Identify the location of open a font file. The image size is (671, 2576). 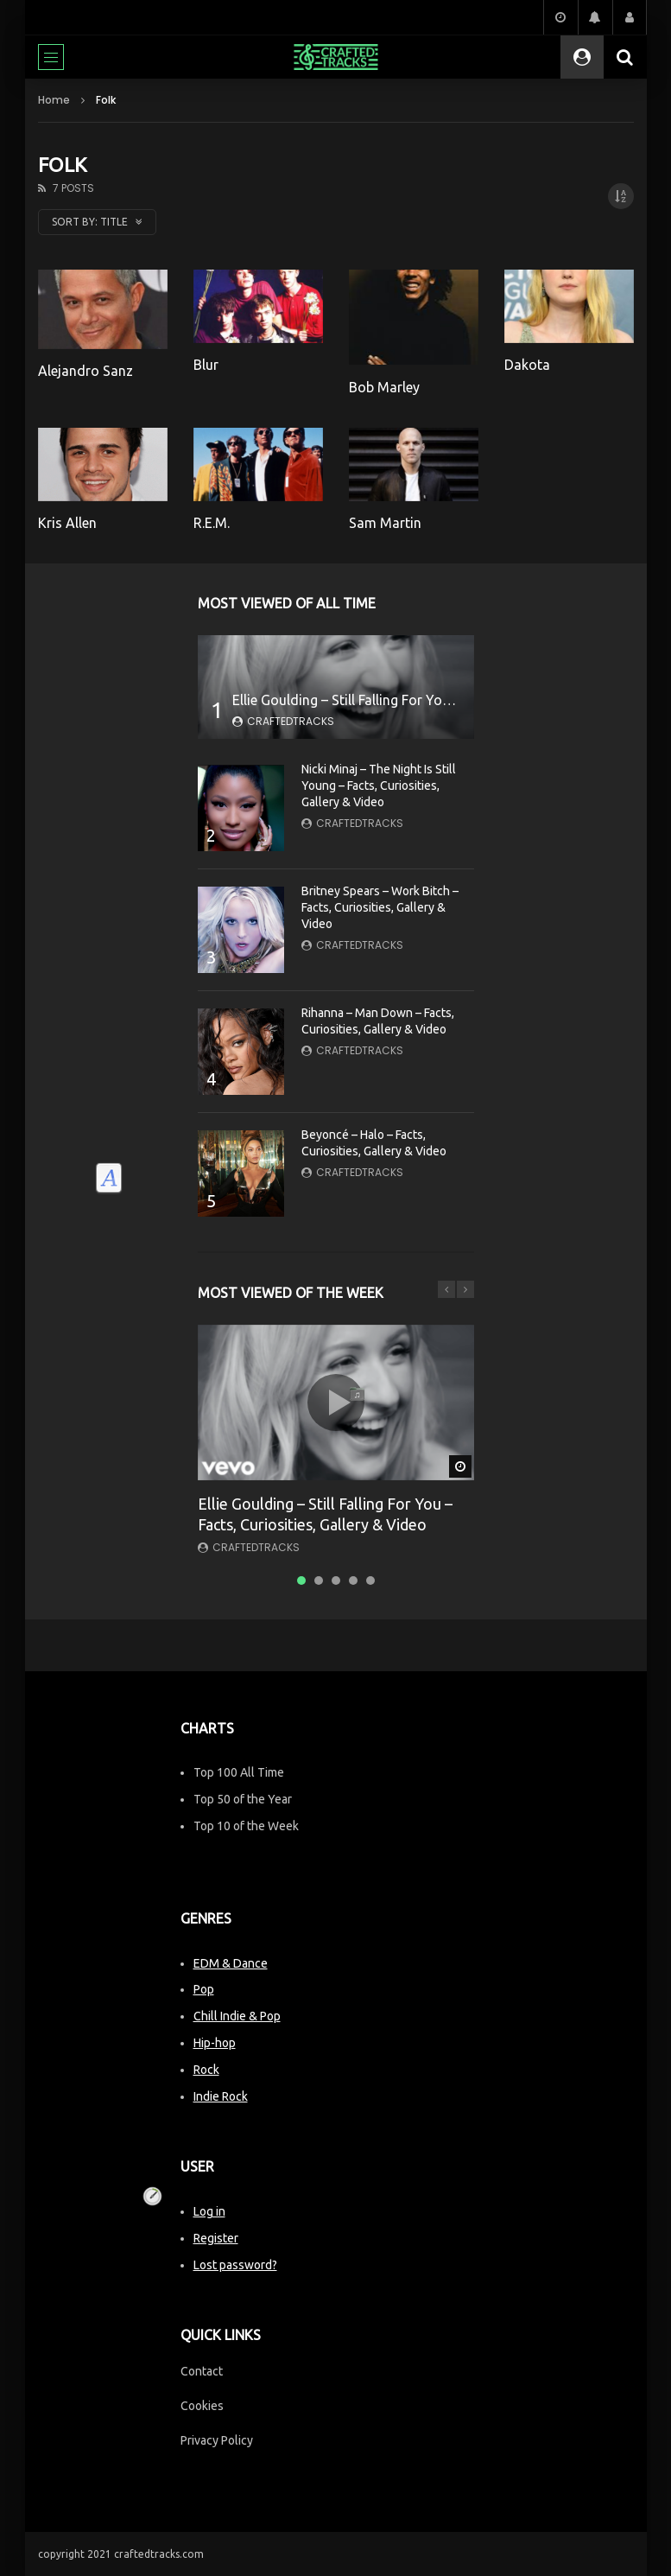
(109, 1178).